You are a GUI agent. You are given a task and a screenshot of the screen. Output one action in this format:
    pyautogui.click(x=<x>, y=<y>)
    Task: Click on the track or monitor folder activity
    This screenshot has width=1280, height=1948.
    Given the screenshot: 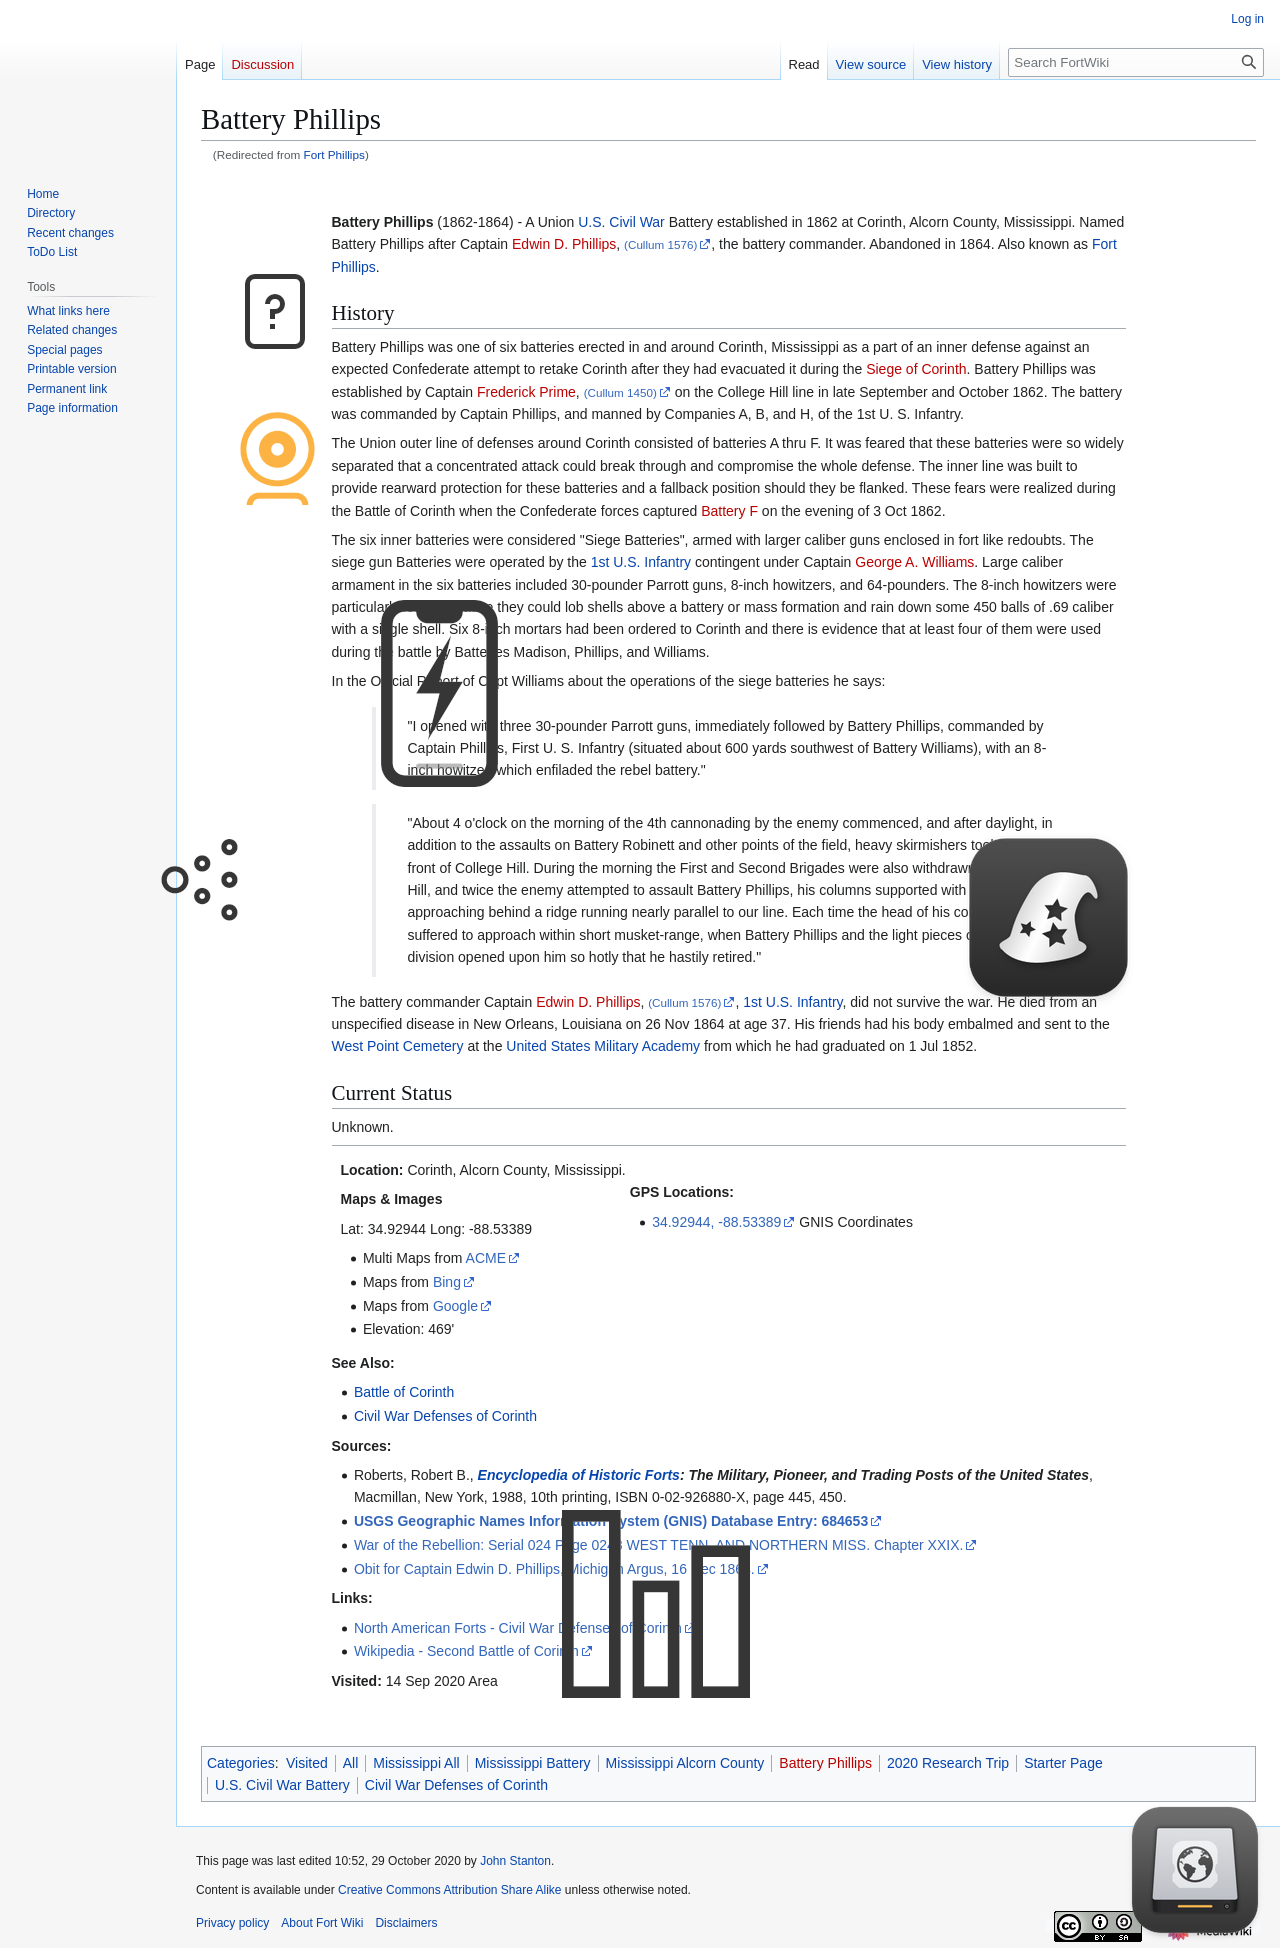 What is the action you would take?
    pyautogui.click(x=199, y=882)
    